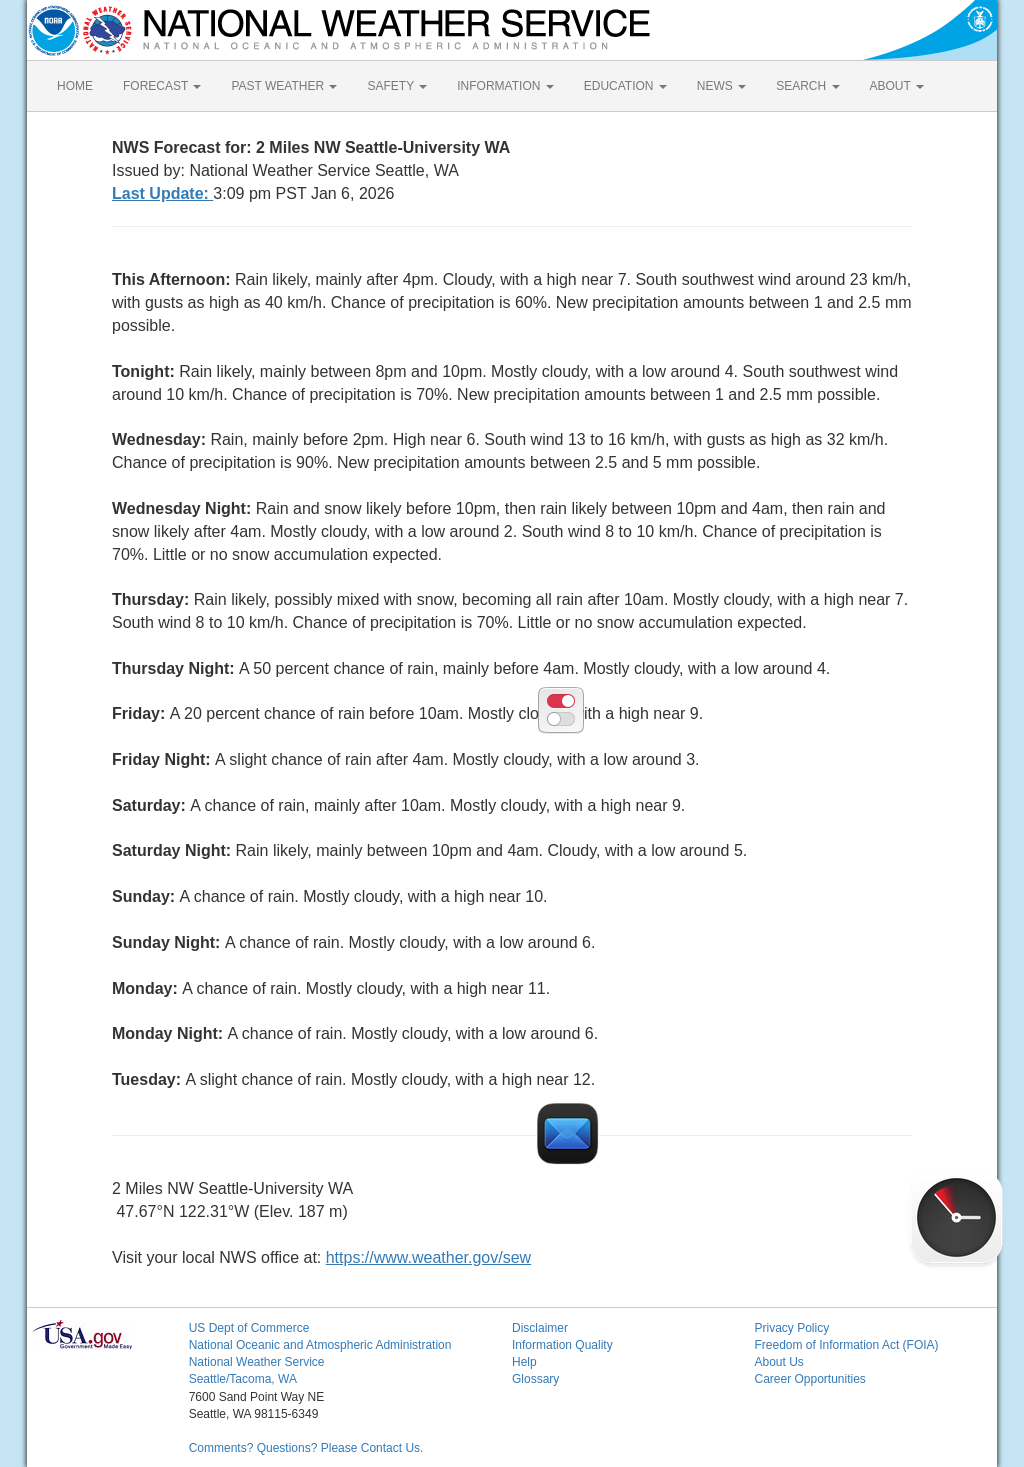  What do you see at coordinates (567, 1133) in the screenshot?
I see `open the mail app` at bounding box center [567, 1133].